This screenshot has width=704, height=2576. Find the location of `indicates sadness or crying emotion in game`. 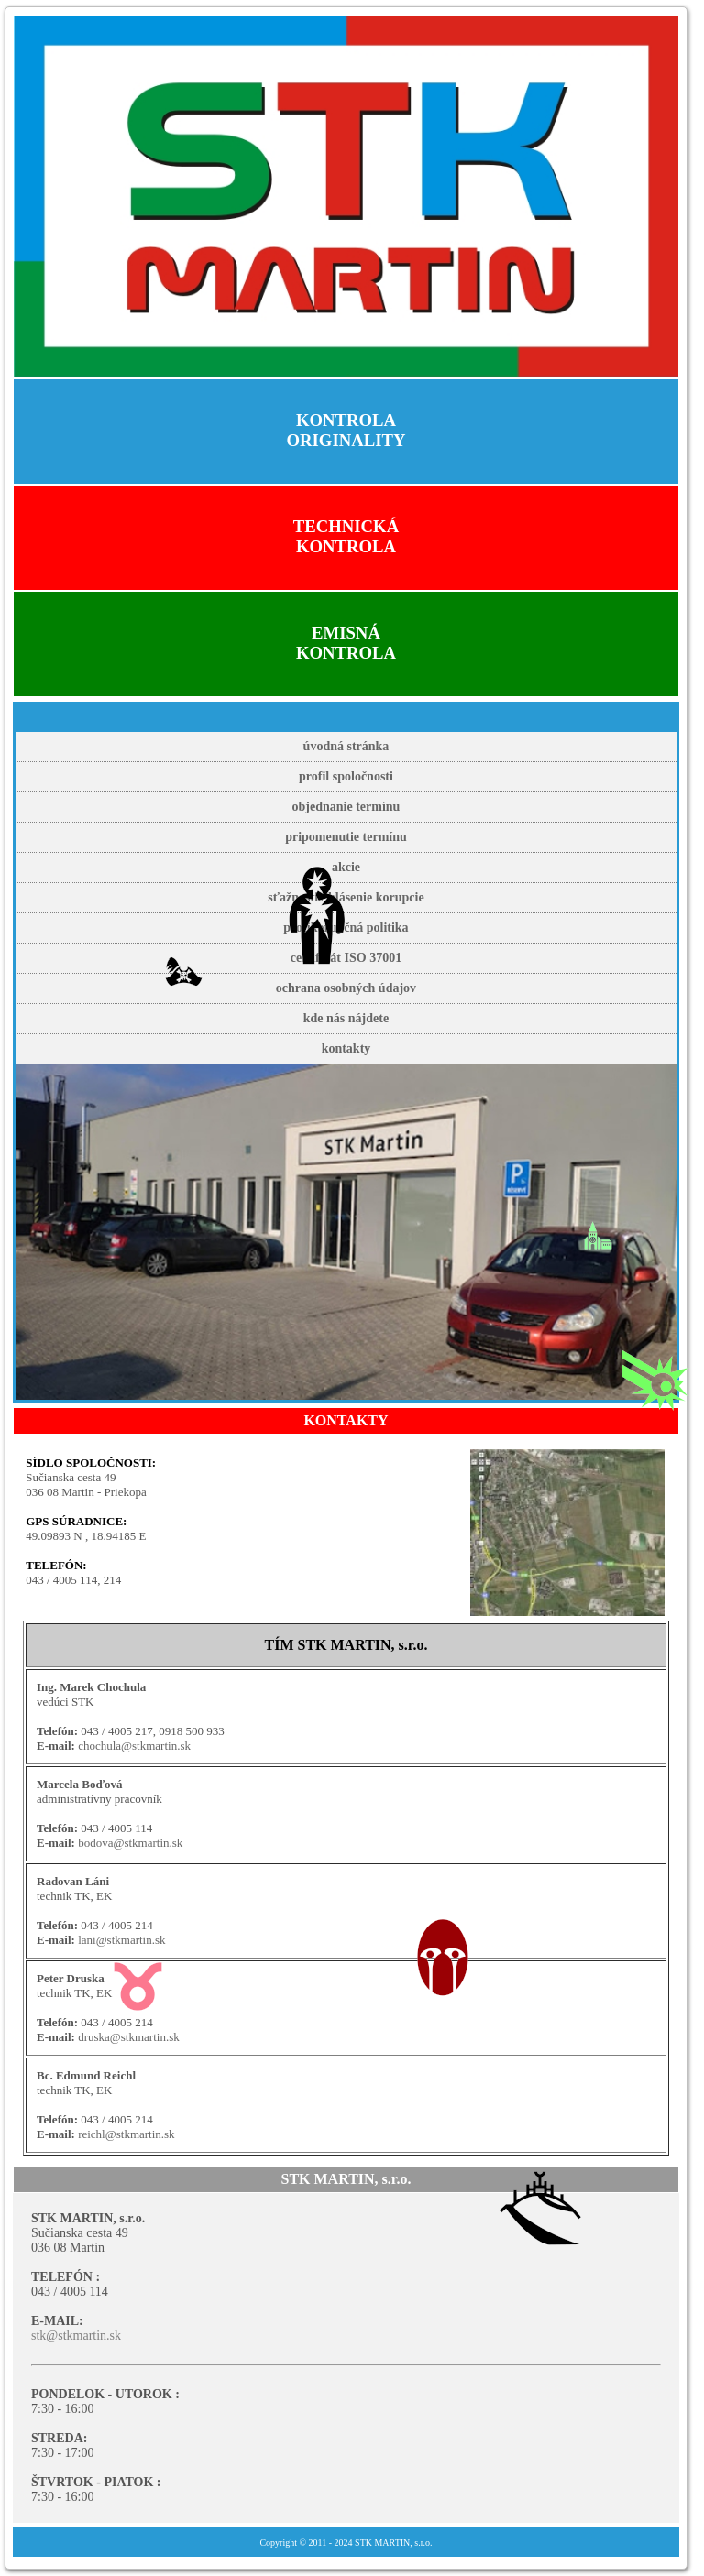

indicates sadness or crying emotion in game is located at coordinates (443, 1958).